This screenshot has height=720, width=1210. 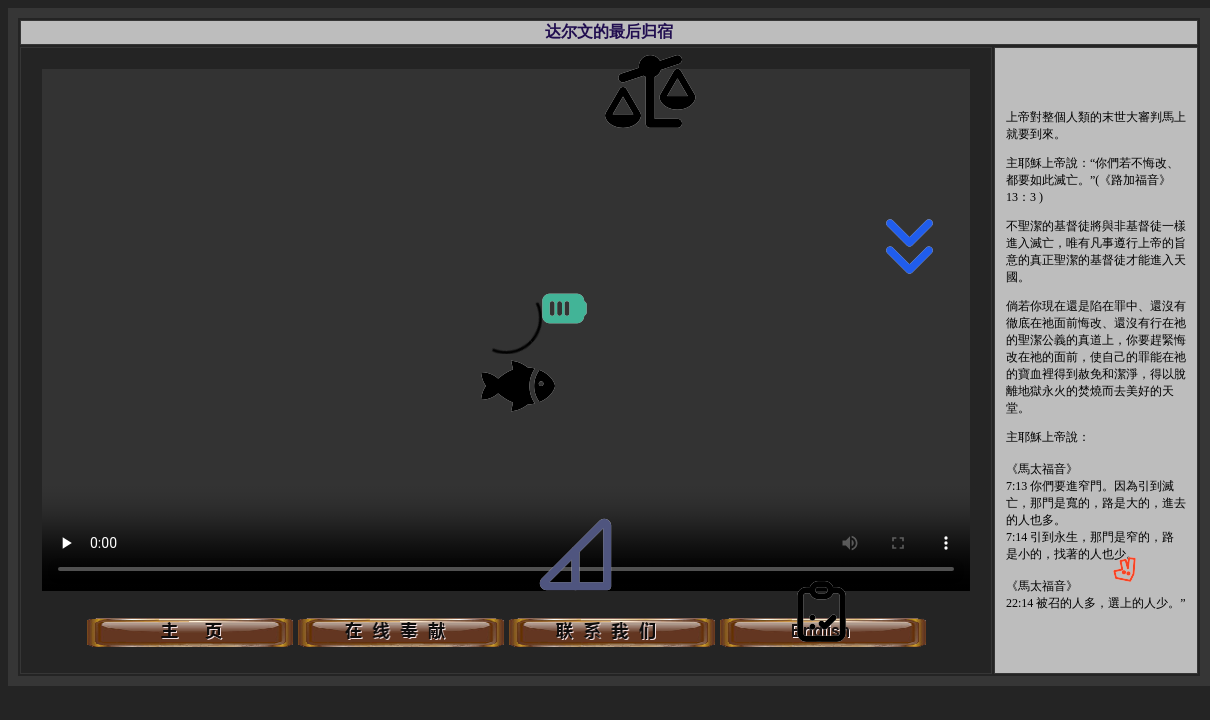 What do you see at coordinates (564, 308) in the screenshot?
I see `indicates battery at approximately 75% charge` at bounding box center [564, 308].